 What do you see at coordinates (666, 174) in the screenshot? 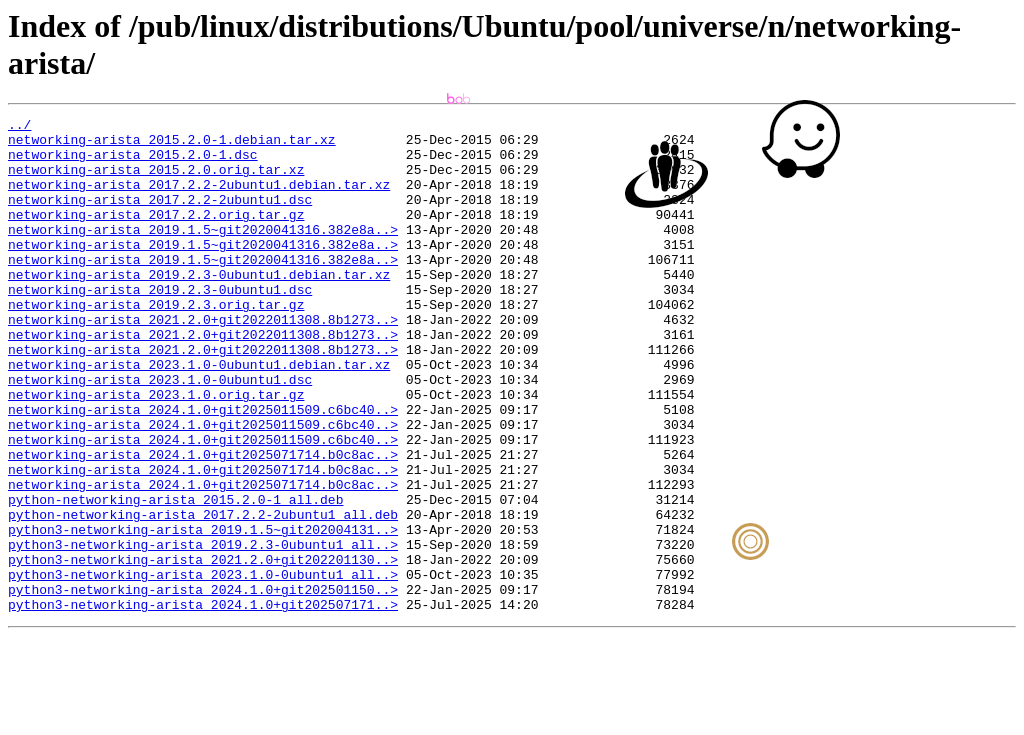
I see `draugiem.lv social network logo` at bounding box center [666, 174].